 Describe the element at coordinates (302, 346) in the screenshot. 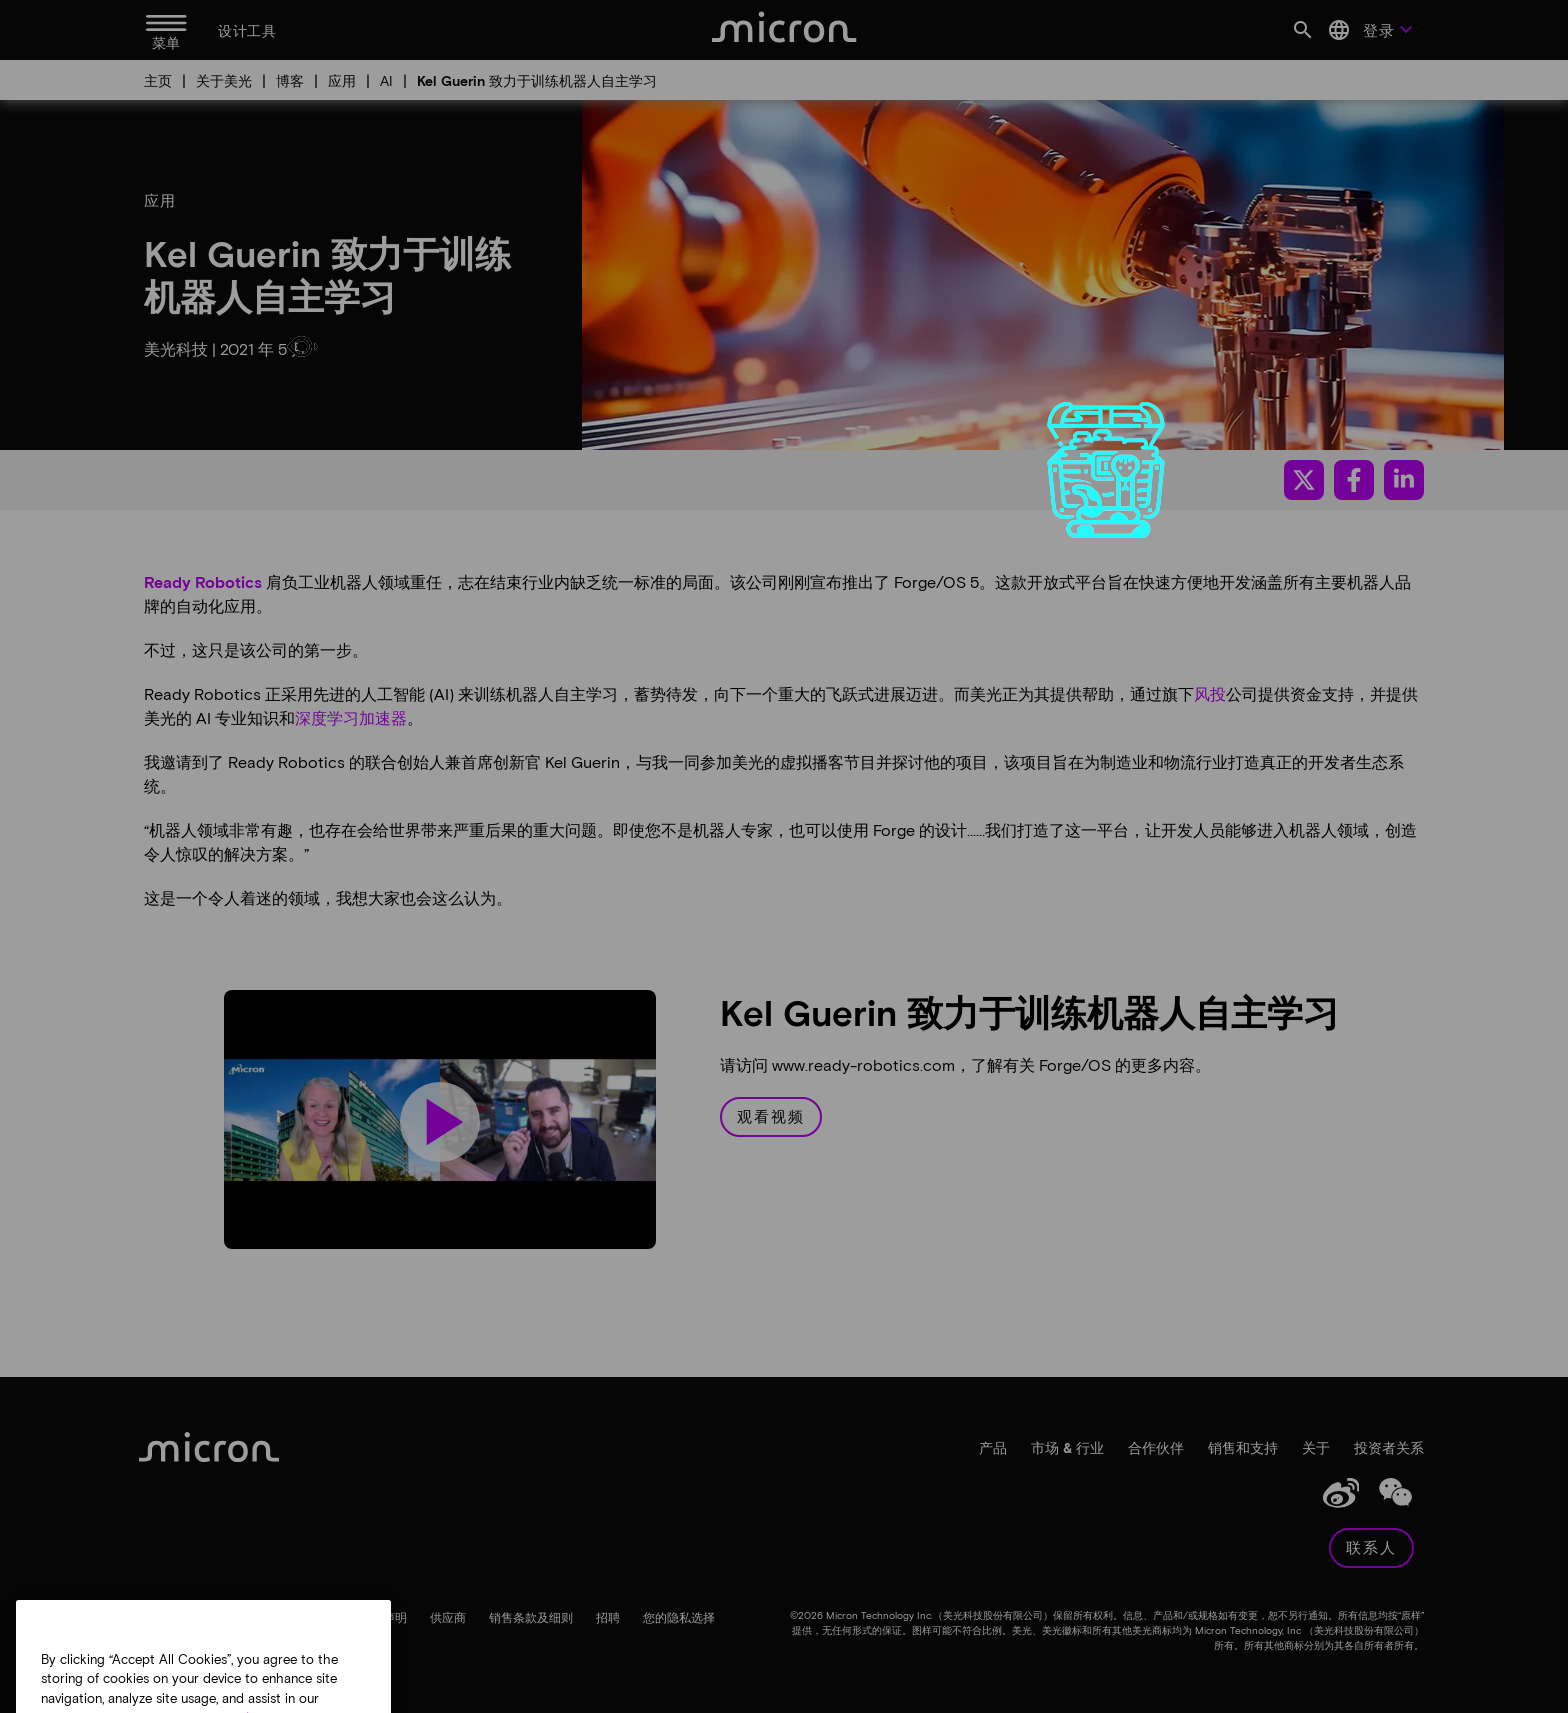

I see `Milvus vector database logo` at that location.